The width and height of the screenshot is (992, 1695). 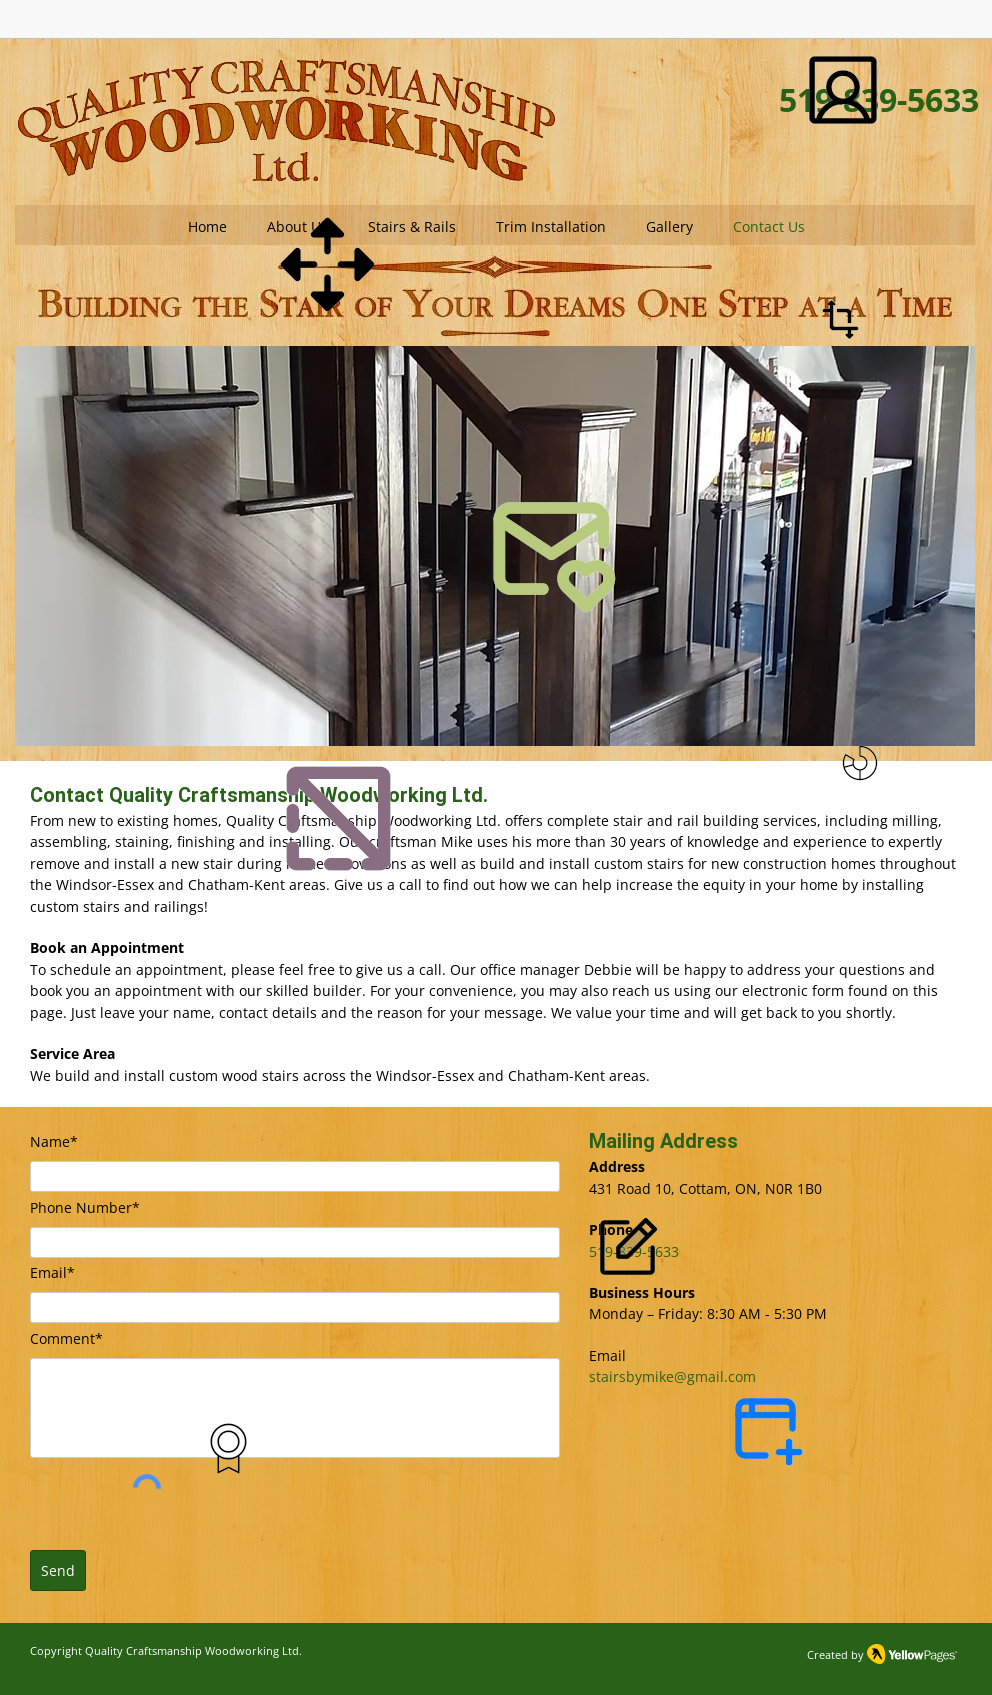 I want to click on view analytics or statistics breakdown, so click(x=860, y=763).